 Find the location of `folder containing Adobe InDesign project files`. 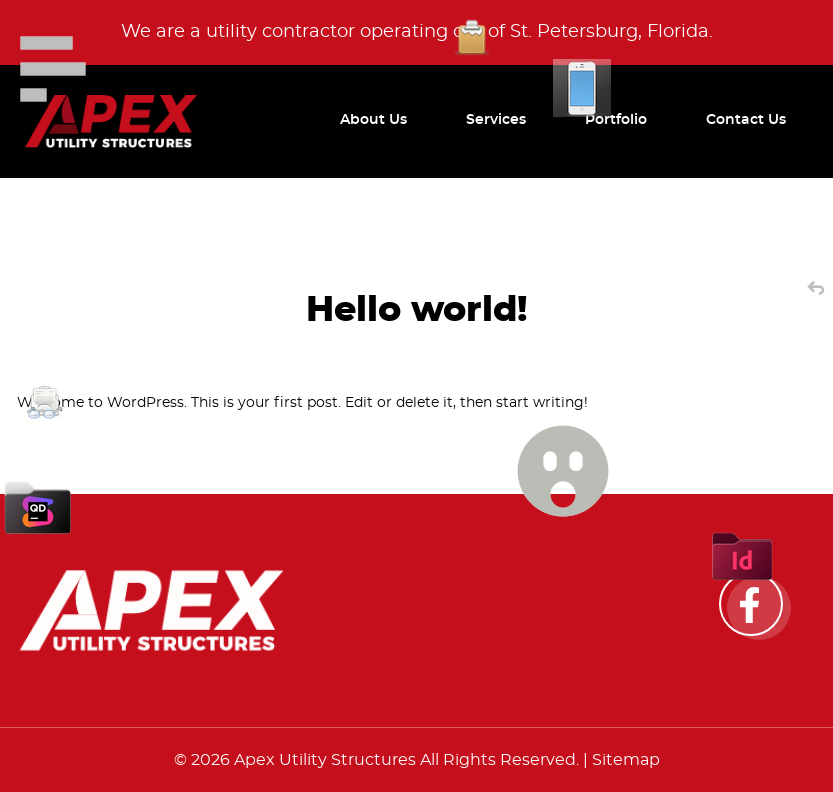

folder containing Adobe InDesign project files is located at coordinates (742, 558).